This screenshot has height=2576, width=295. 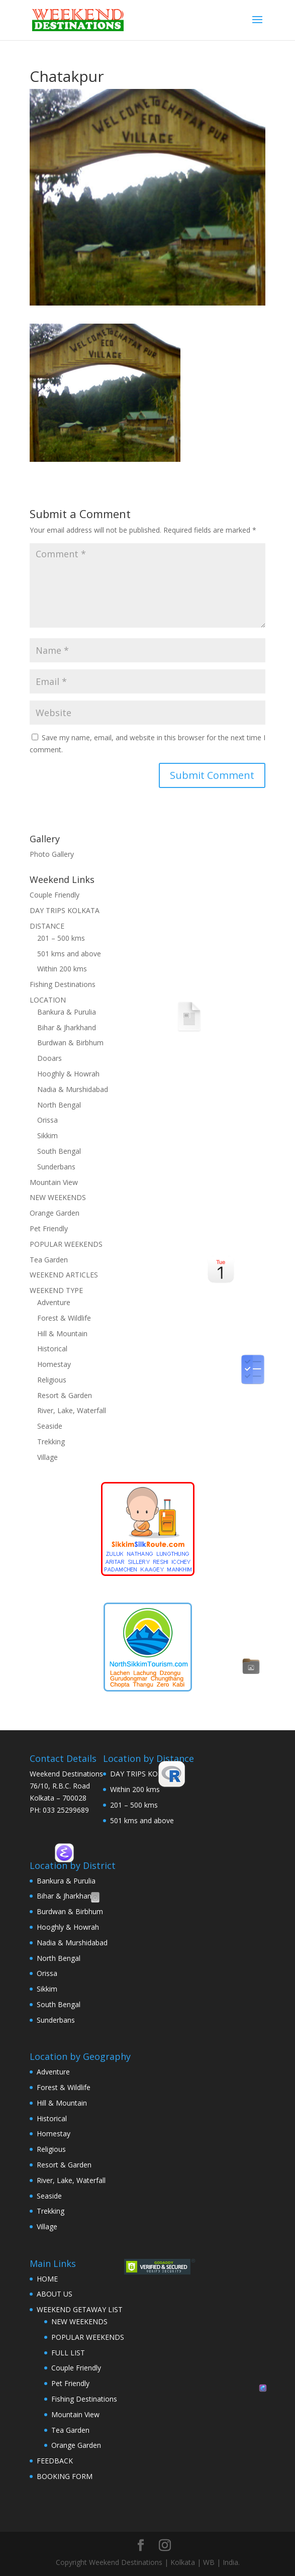 What do you see at coordinates (189, 1017) in the screenshot?
I see `a generic document or text file` at bounding box center [189, 1017].